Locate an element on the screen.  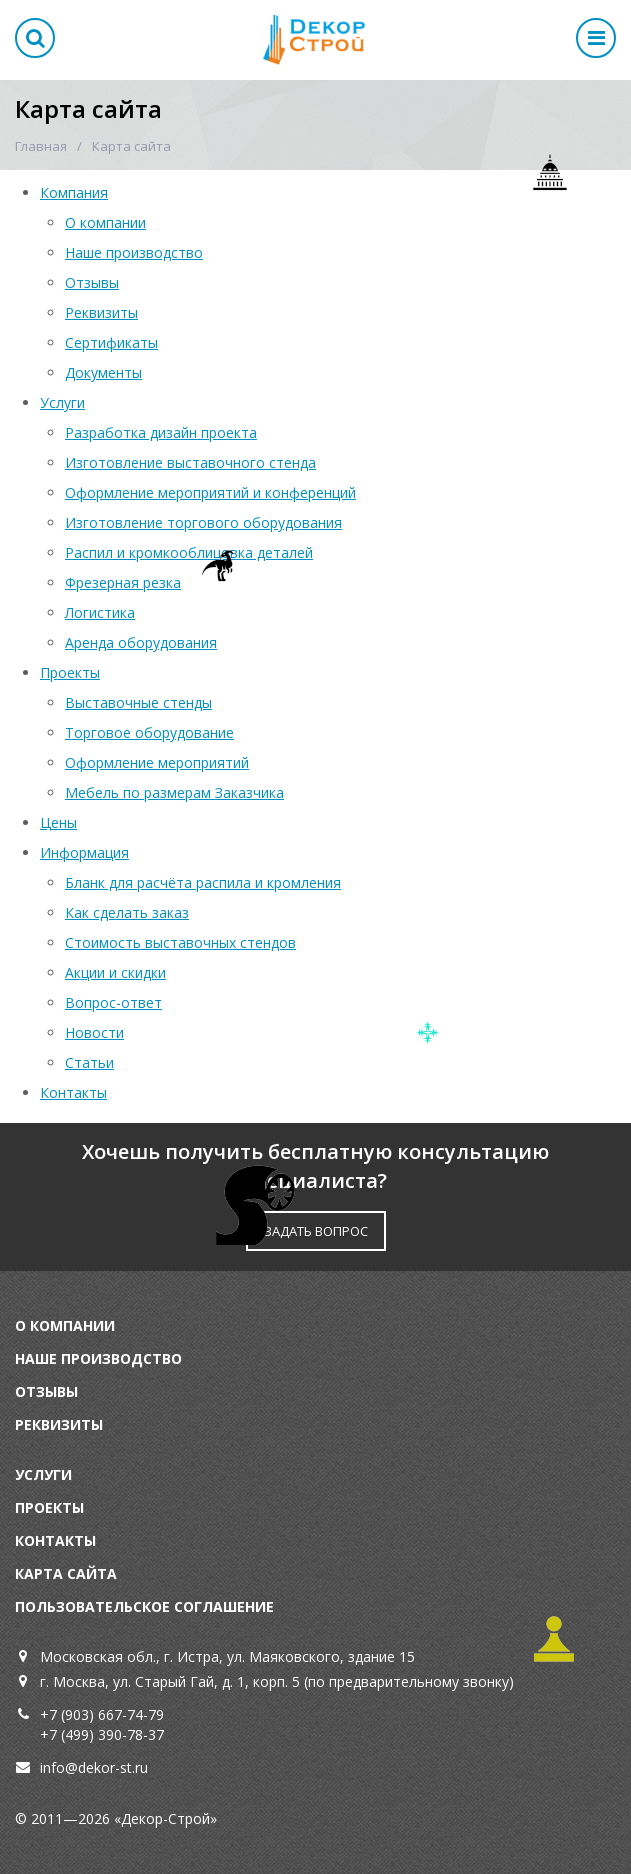
decorative frost or ice effect indicator is located at coordinates (427, 1032).